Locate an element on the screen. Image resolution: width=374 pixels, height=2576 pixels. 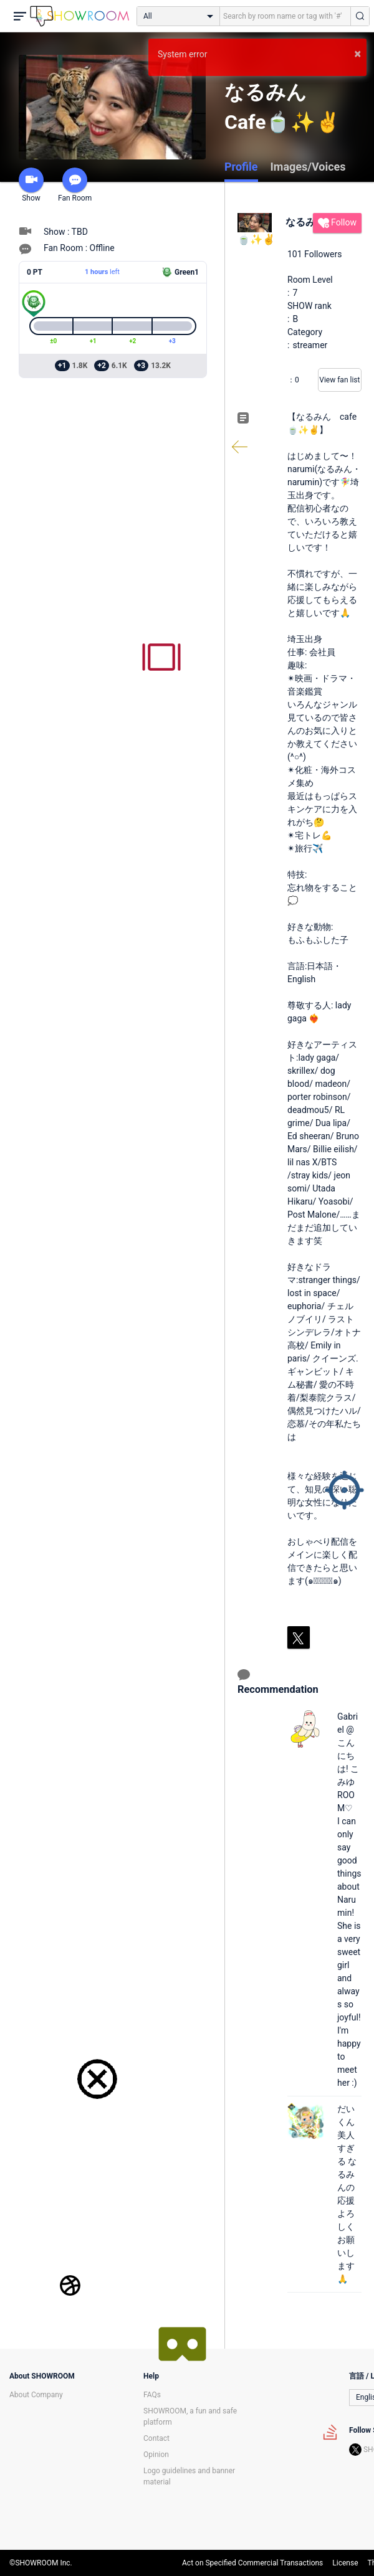
start a slideshow presentation is located at coordinates (161, 657).